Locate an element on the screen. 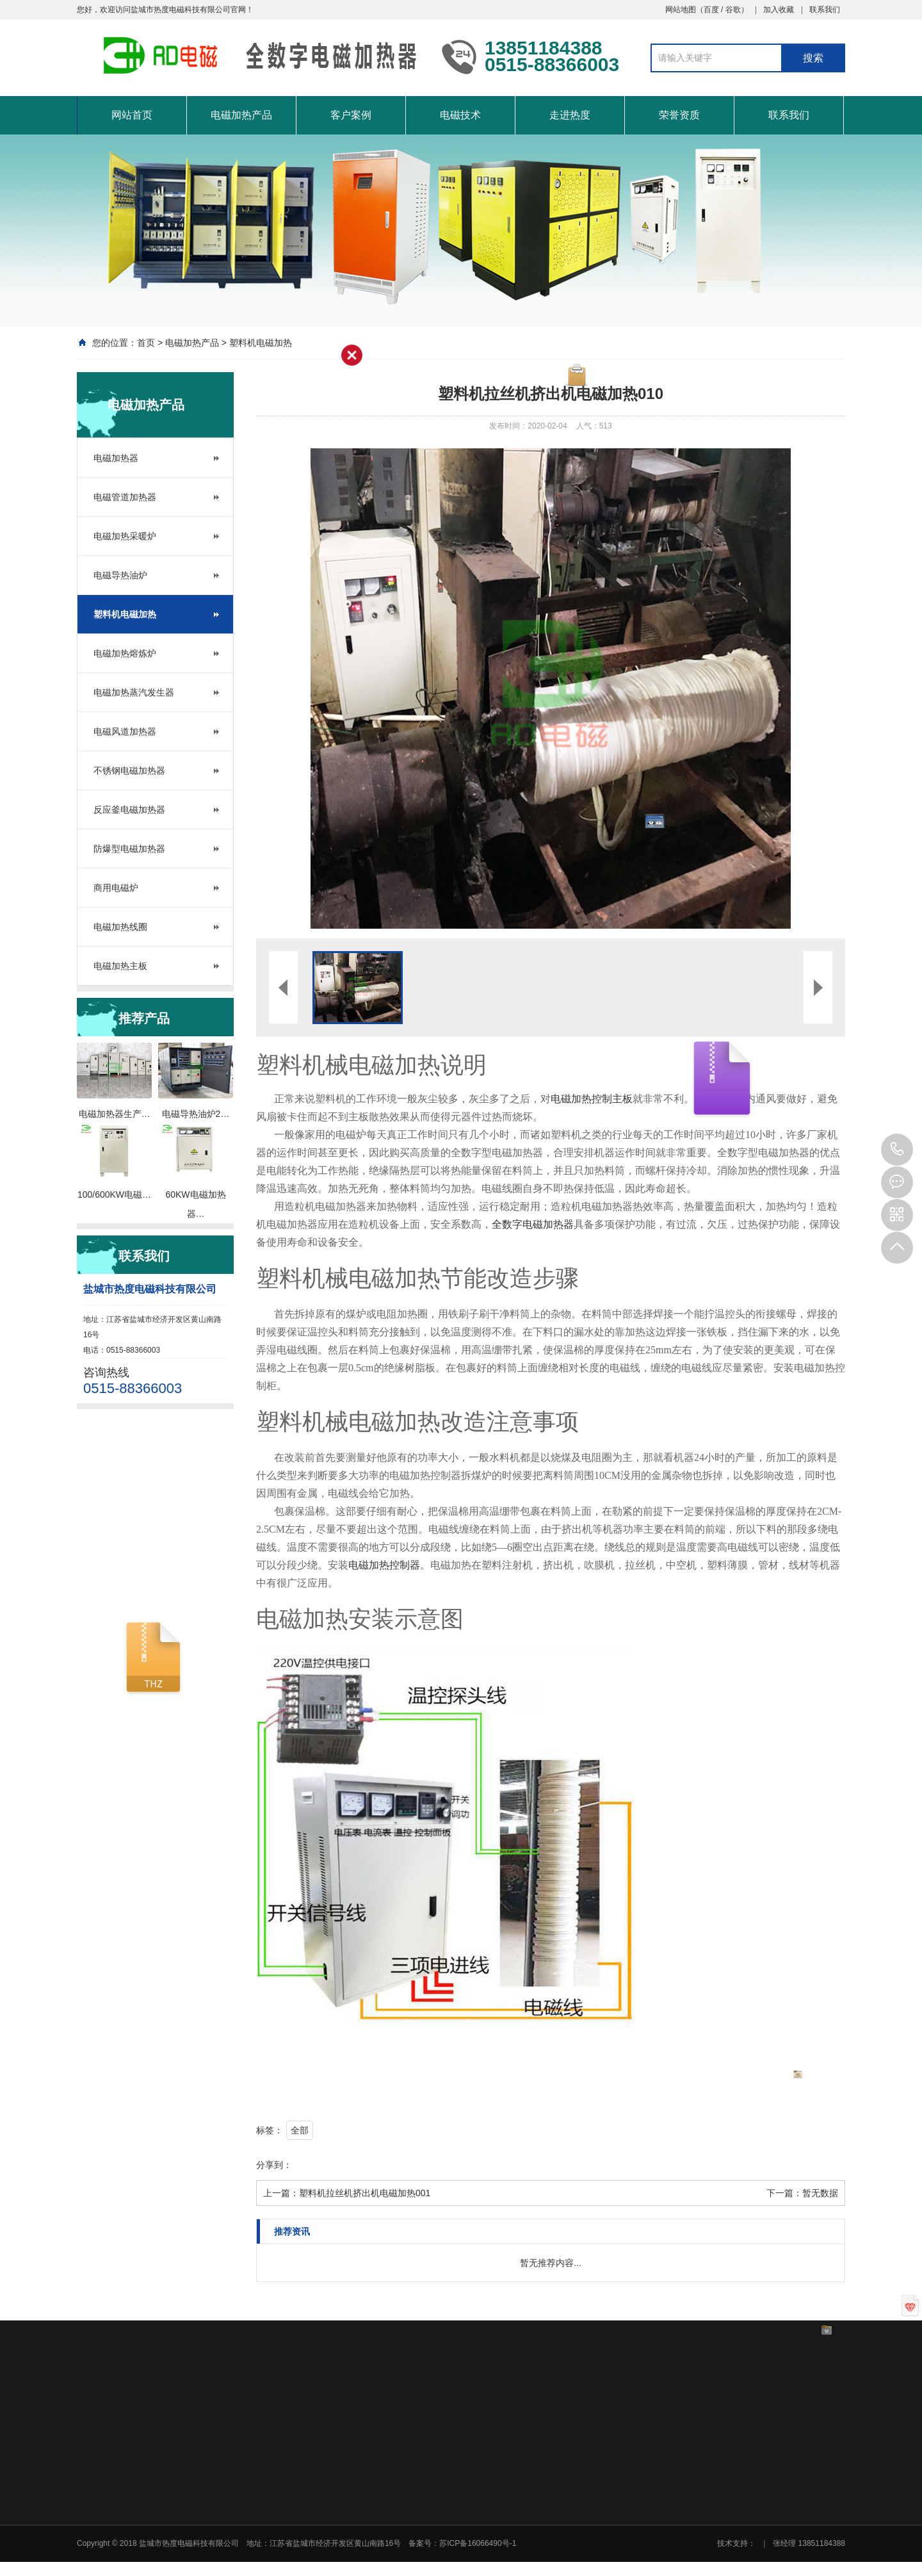 The image size is (922, 2576). cancel or close the current action is located at coordinates (352, 355).